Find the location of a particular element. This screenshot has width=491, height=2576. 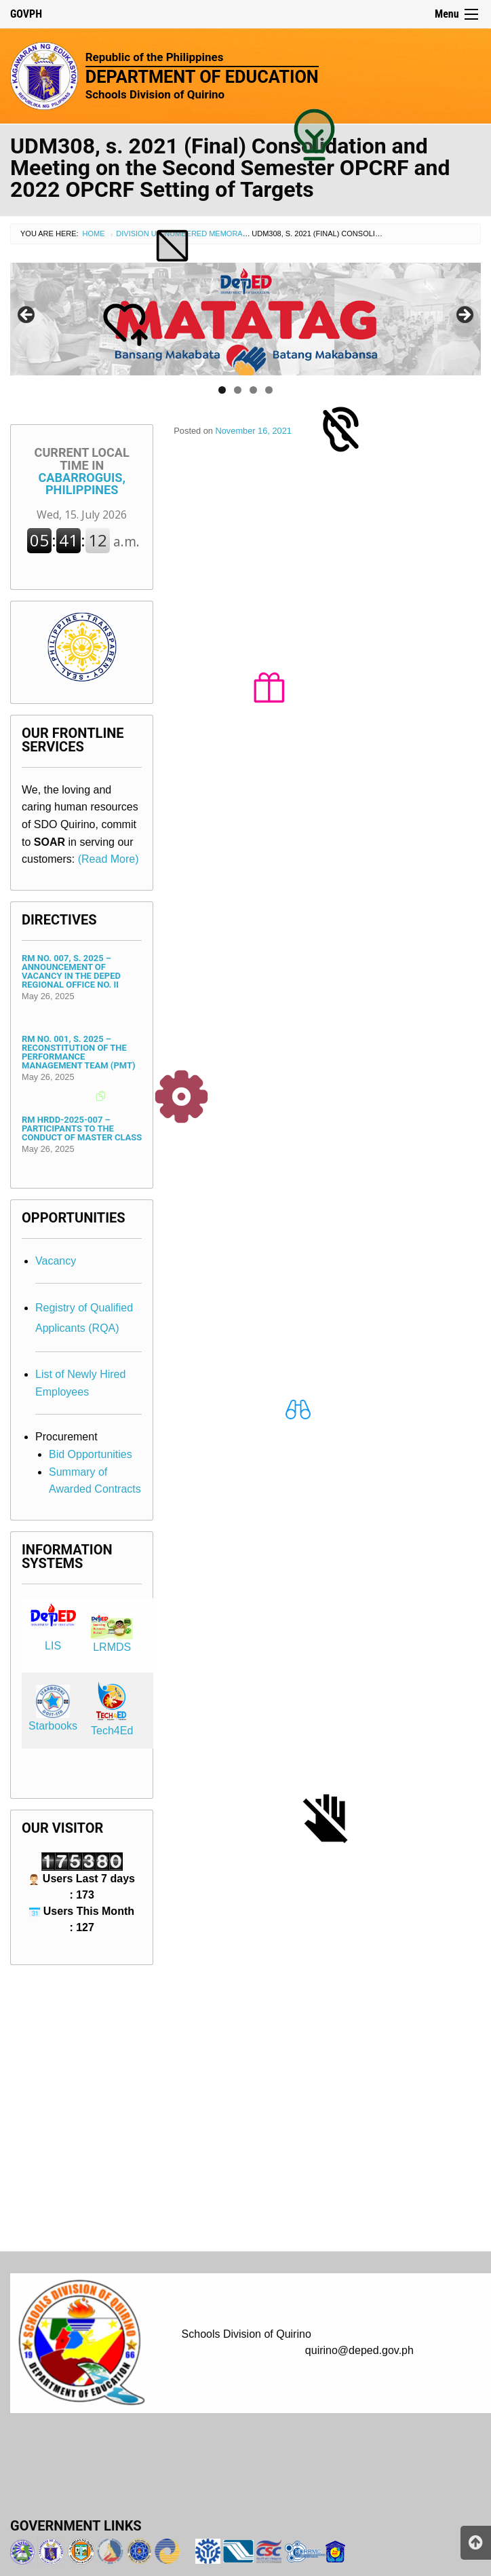

copy content to clipboard is located at coordinates (100, 1096).